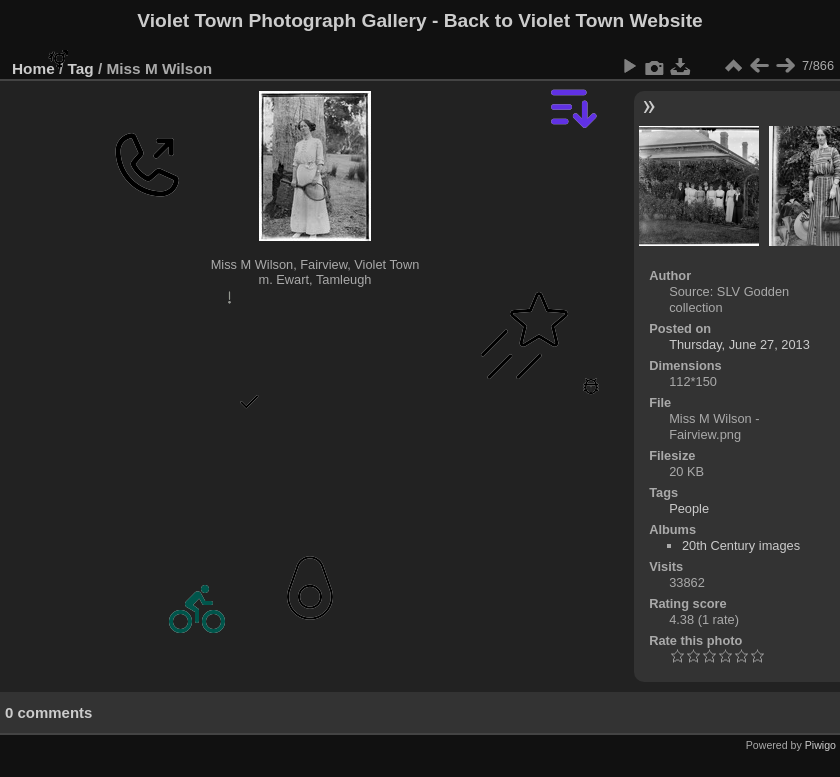 This screenshot has width=840, height=777. I want to click on indicates an outgoing call, so click(148, 163).